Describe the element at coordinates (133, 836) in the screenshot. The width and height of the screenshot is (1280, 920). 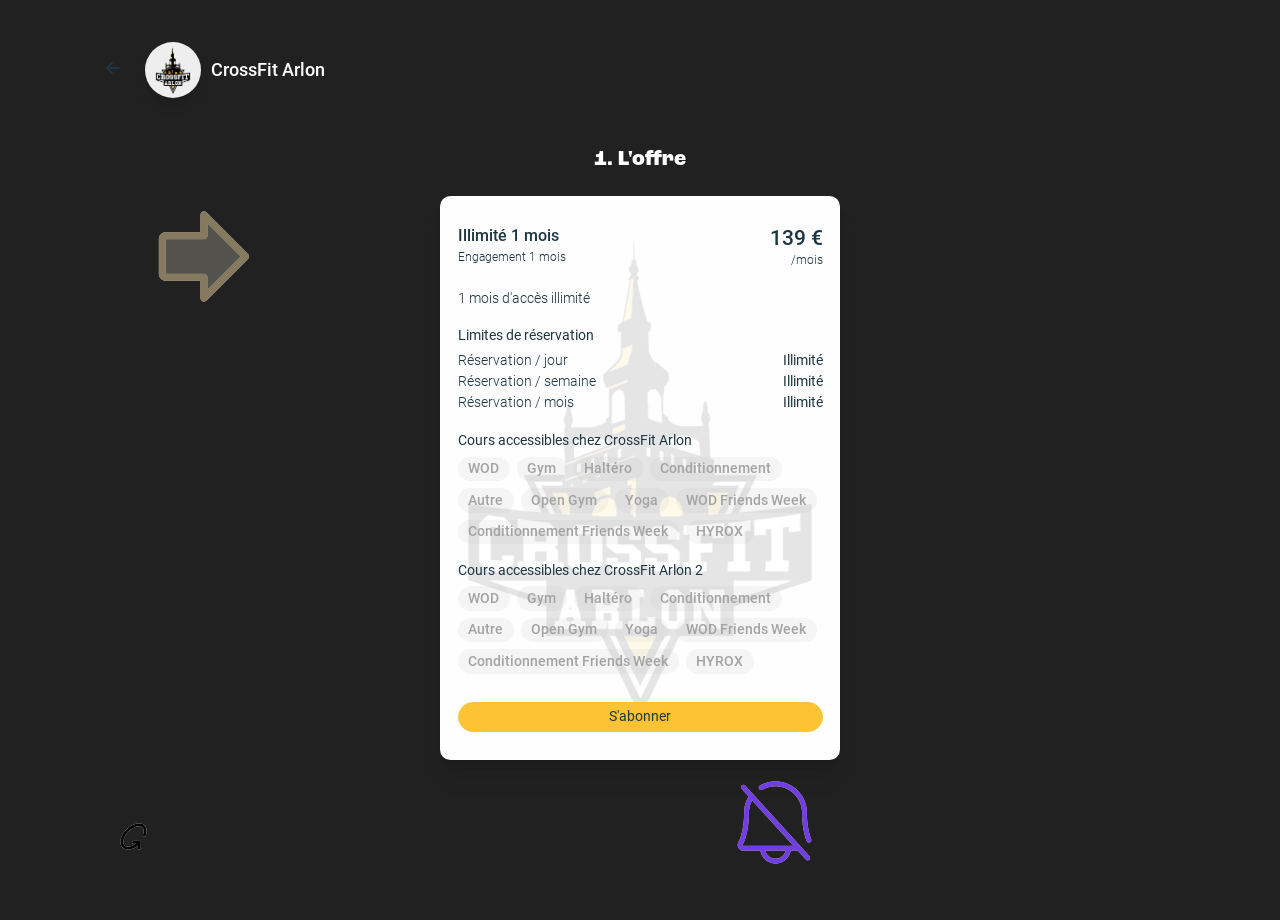
I see `rotate object 360 degrees` at that location.